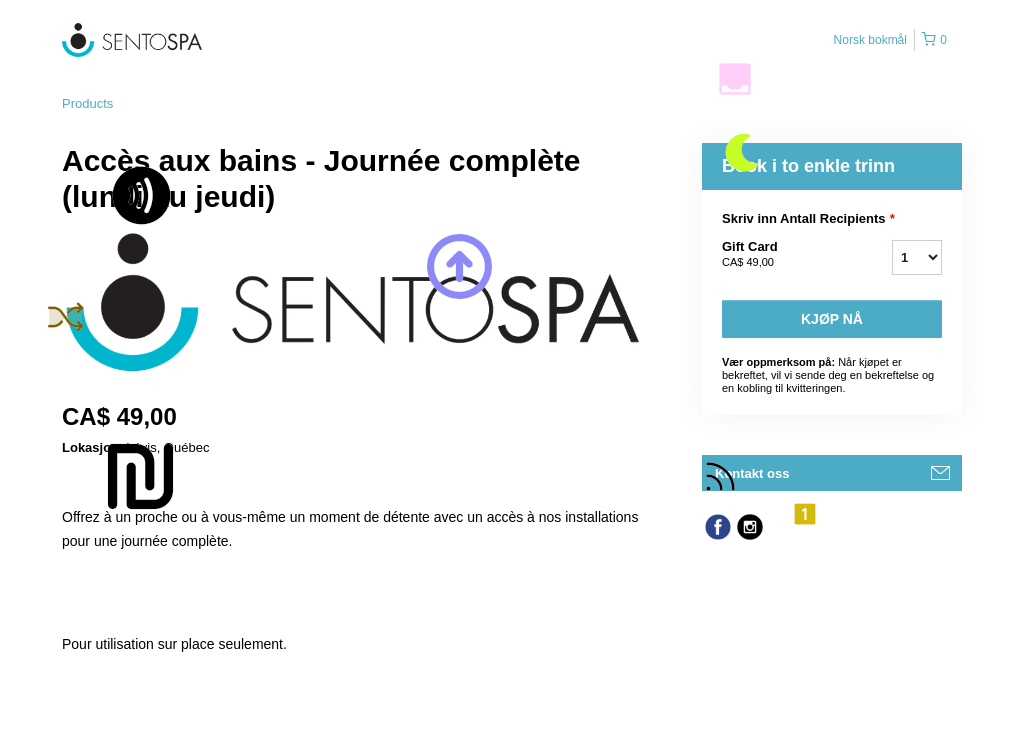 The height and width of the screenshot is (746, 1024). Describe the element at coordinates (744, 152) in the screenshot. I see `toggle dark mode` at that location.